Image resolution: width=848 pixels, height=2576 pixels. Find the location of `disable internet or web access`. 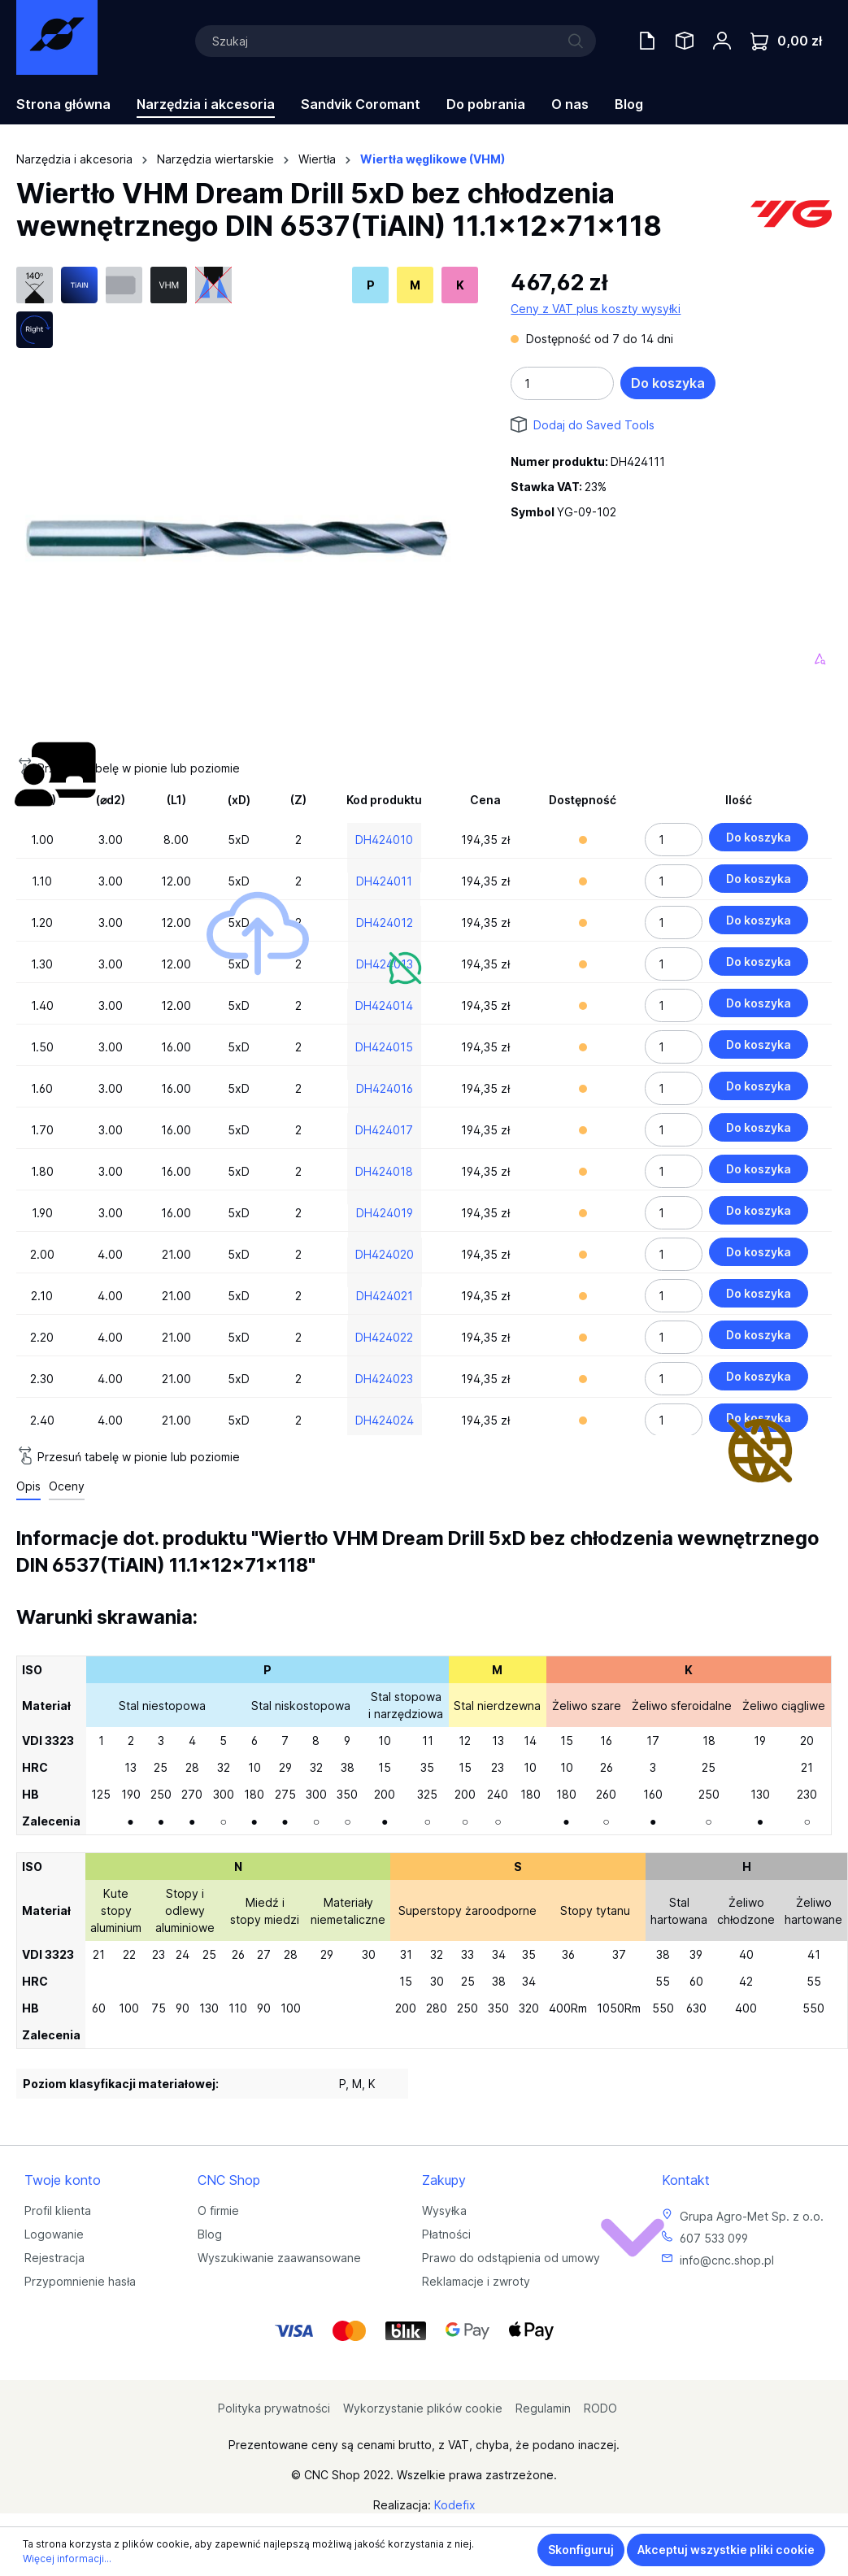

disable internet or web access is located at coordinates (760, 1451).